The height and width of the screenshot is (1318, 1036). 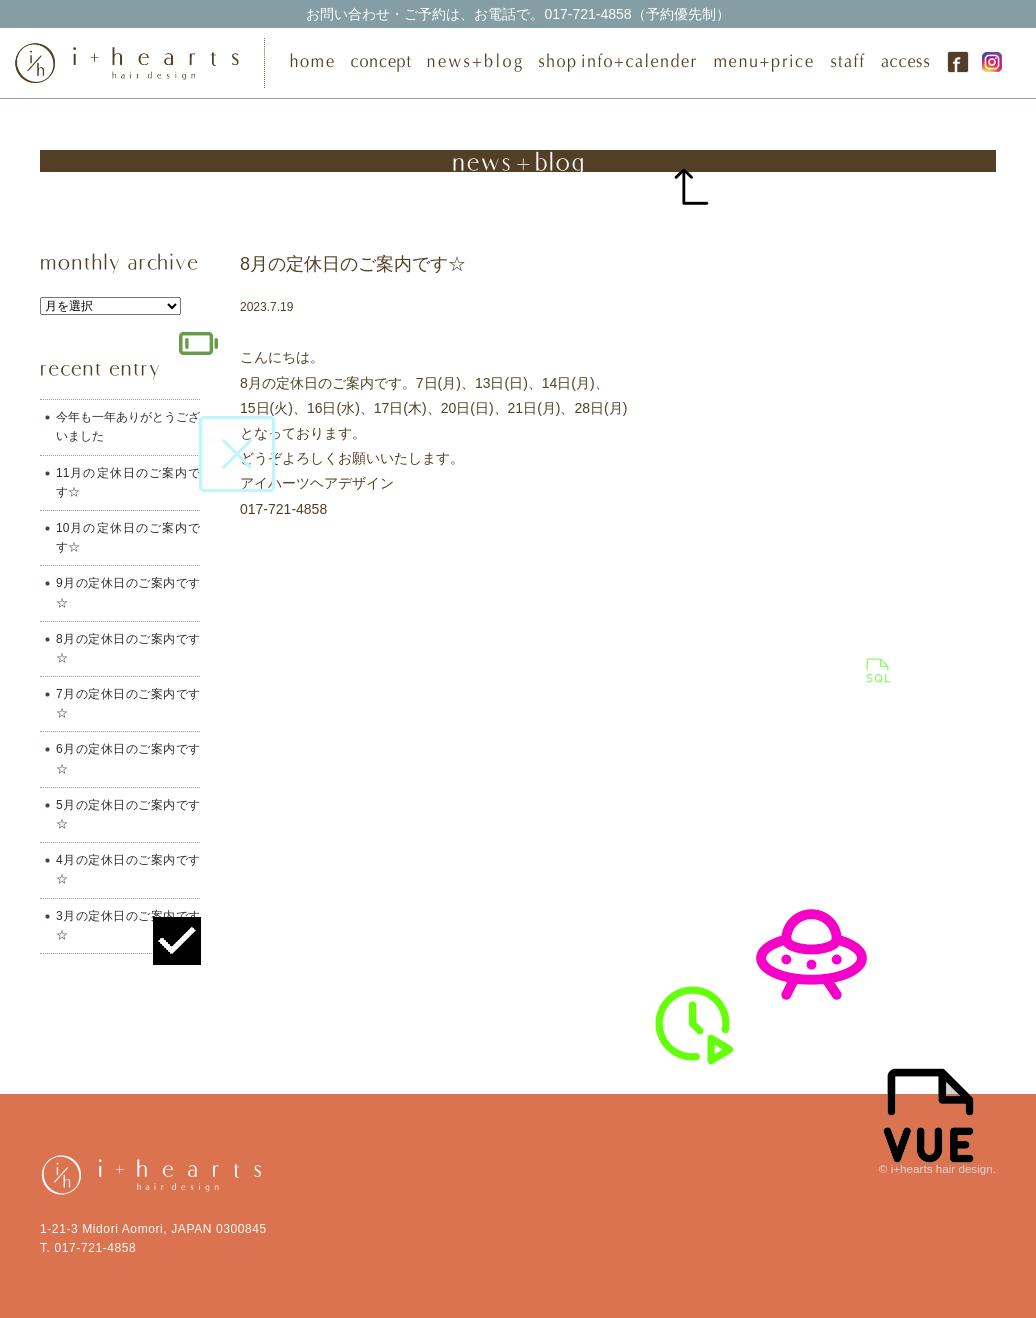 I want to click on confirm or select an option, so click(x=177, y=941).